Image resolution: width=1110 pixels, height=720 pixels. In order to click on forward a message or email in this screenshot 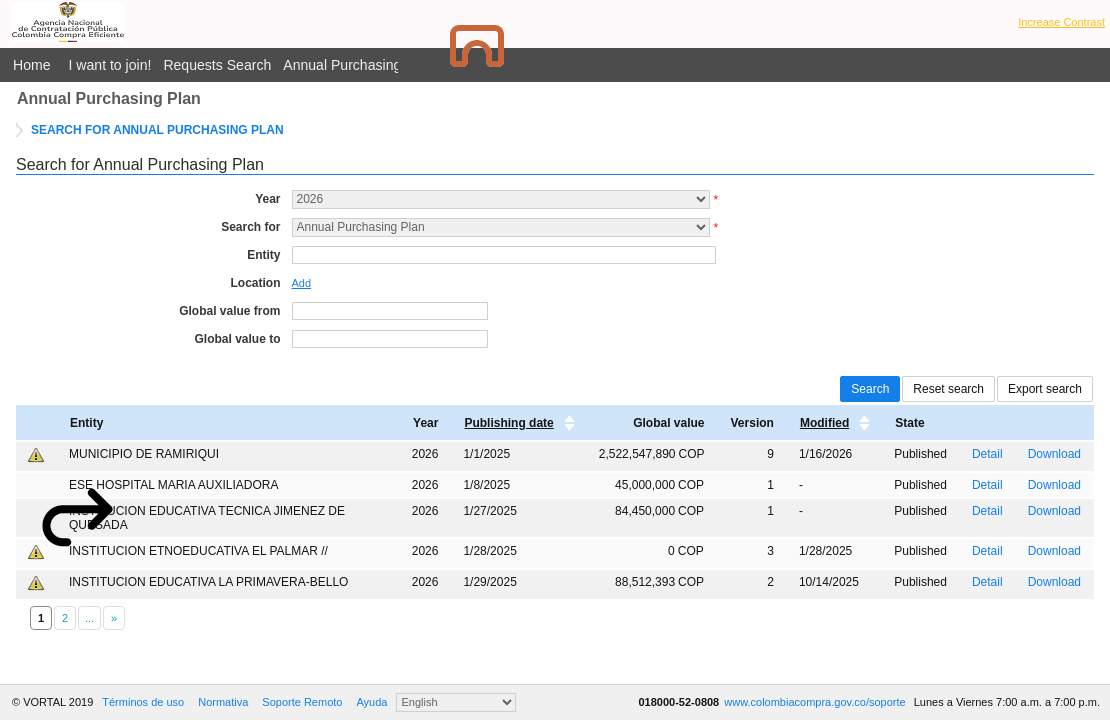, I will do `click(79, 517)`.